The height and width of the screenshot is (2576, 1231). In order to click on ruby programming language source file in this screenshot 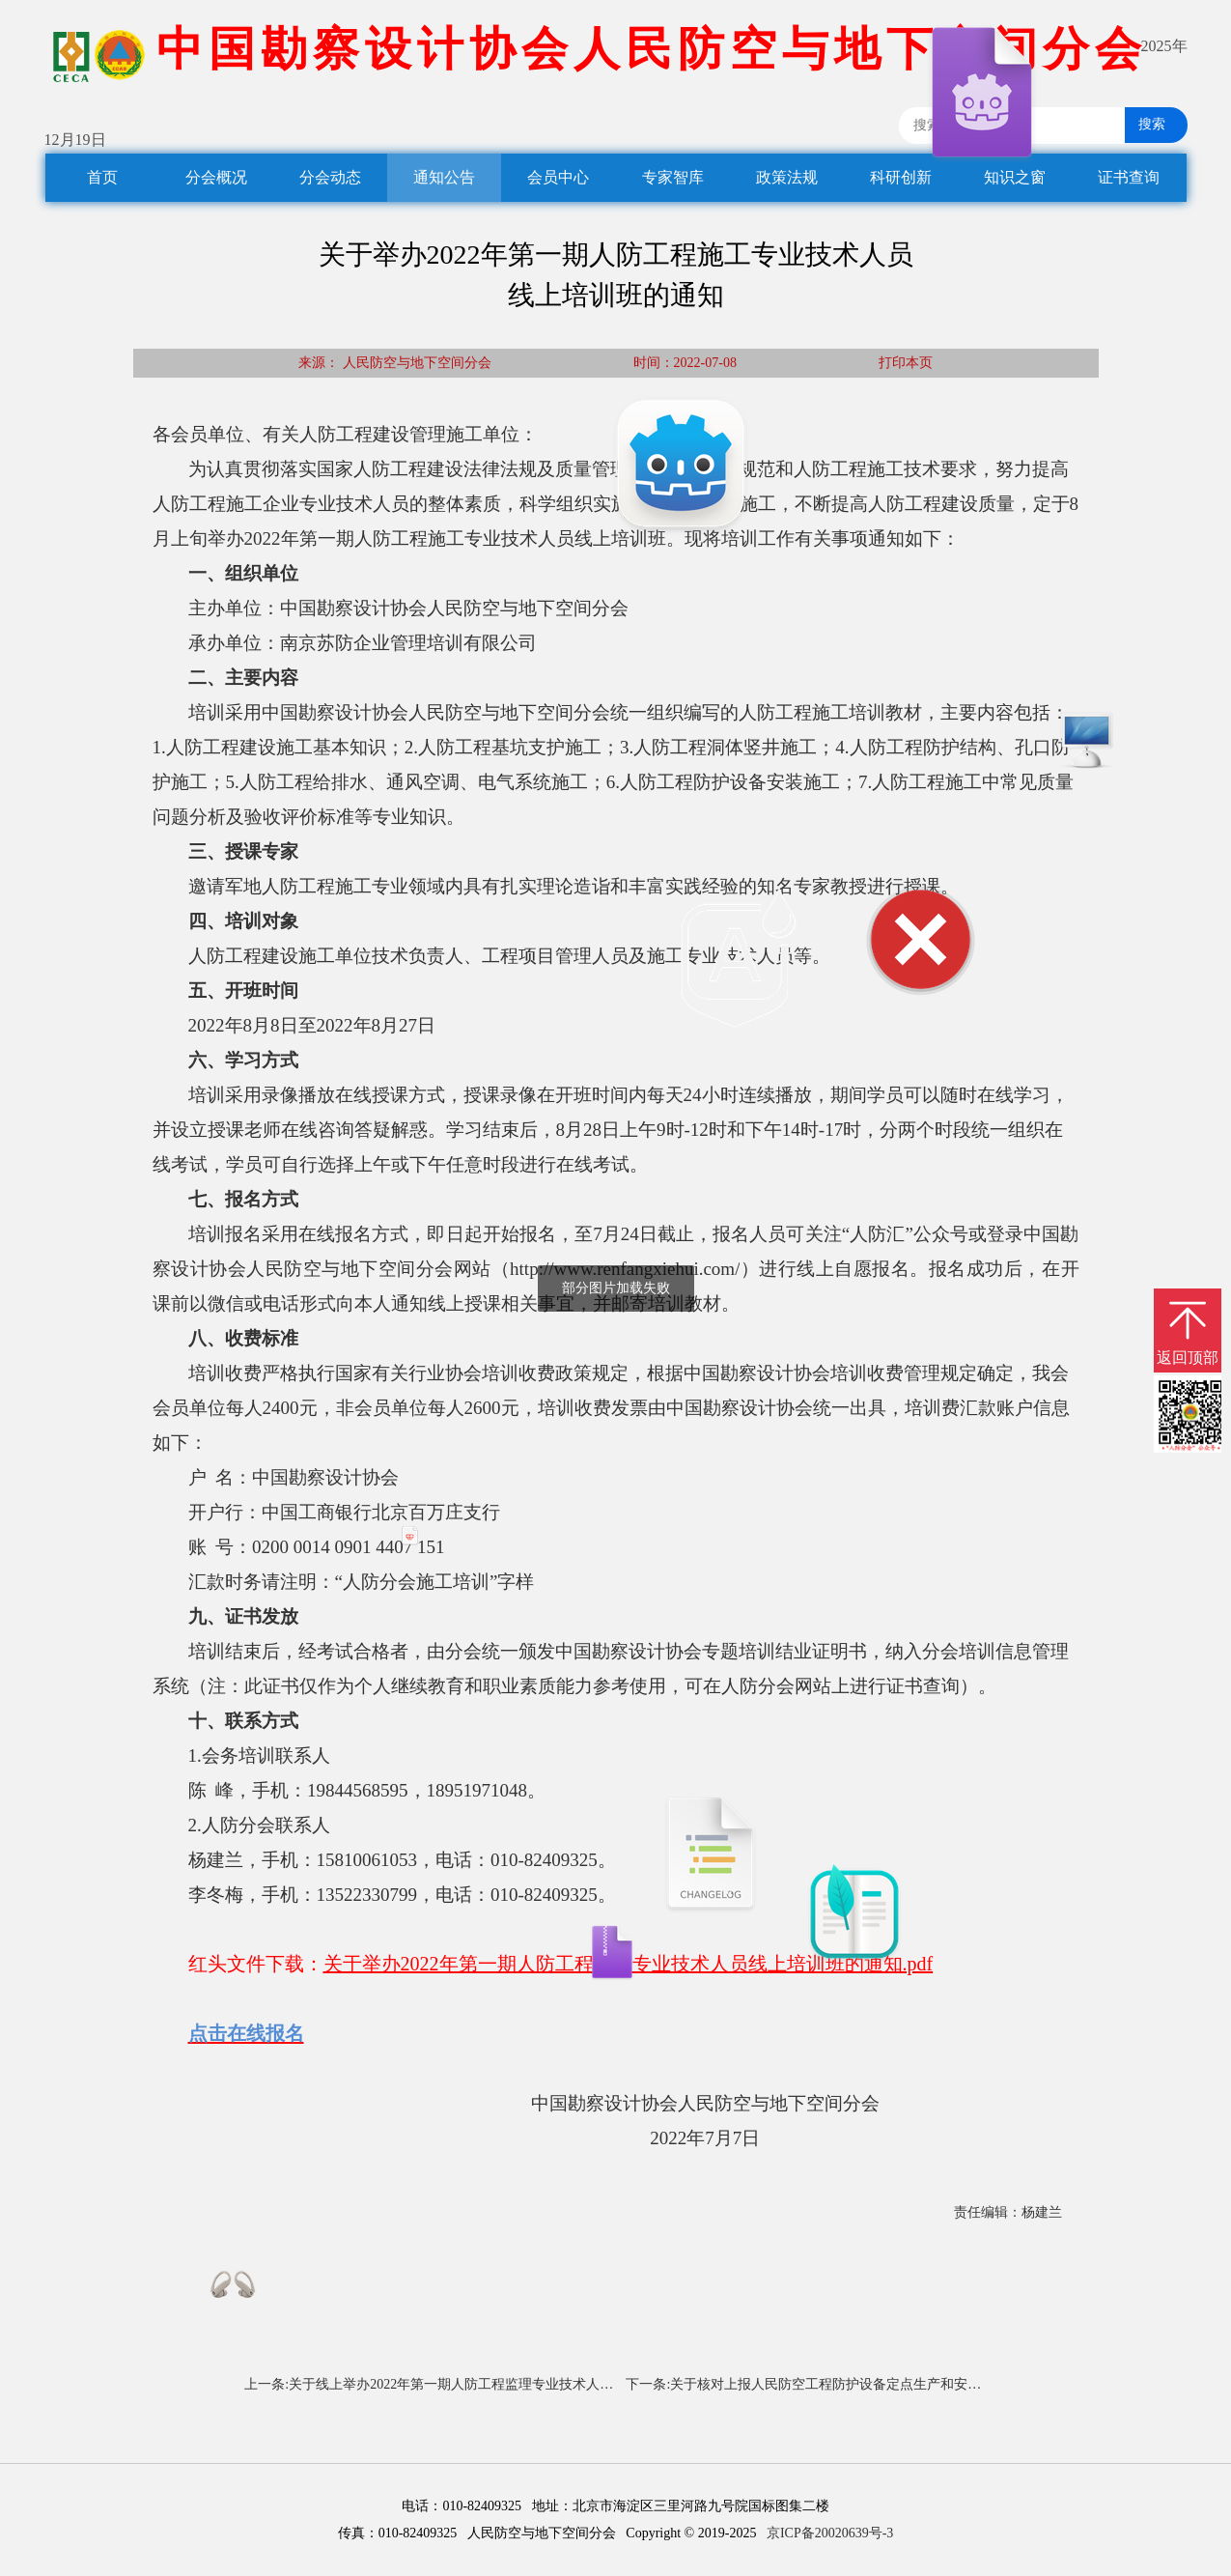, I will do `click(409, 1535)`.